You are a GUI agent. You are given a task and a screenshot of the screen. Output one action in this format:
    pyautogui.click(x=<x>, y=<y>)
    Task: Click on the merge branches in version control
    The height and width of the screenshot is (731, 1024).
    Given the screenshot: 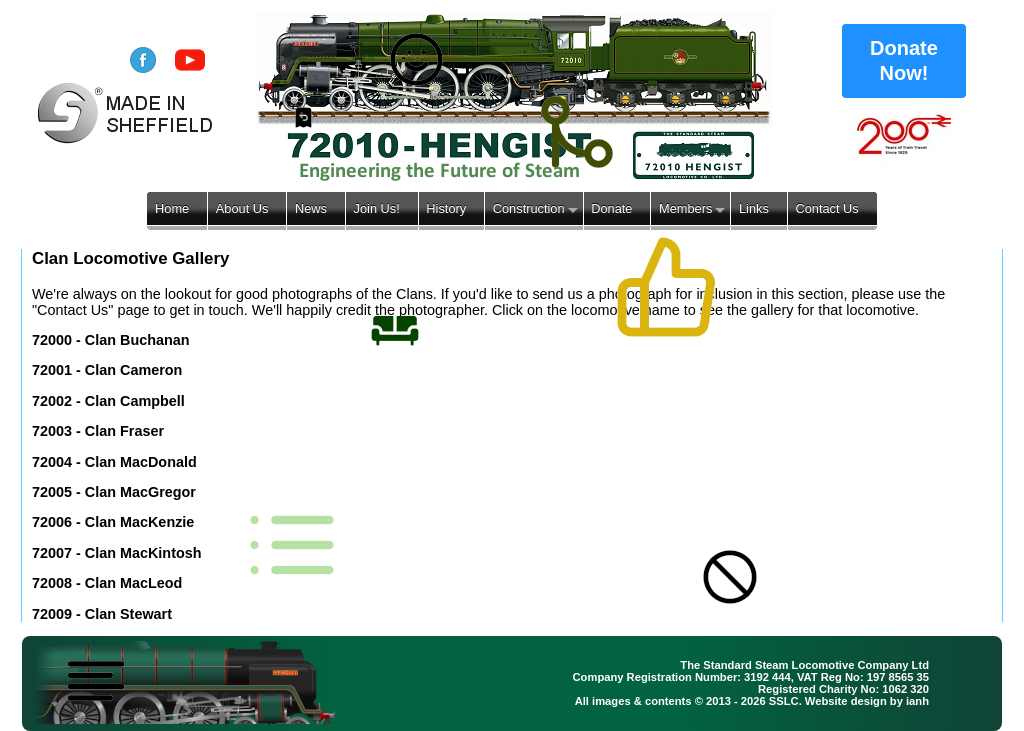 What is the action you would take?
    pyautogui.click(x=577, y=132)
    